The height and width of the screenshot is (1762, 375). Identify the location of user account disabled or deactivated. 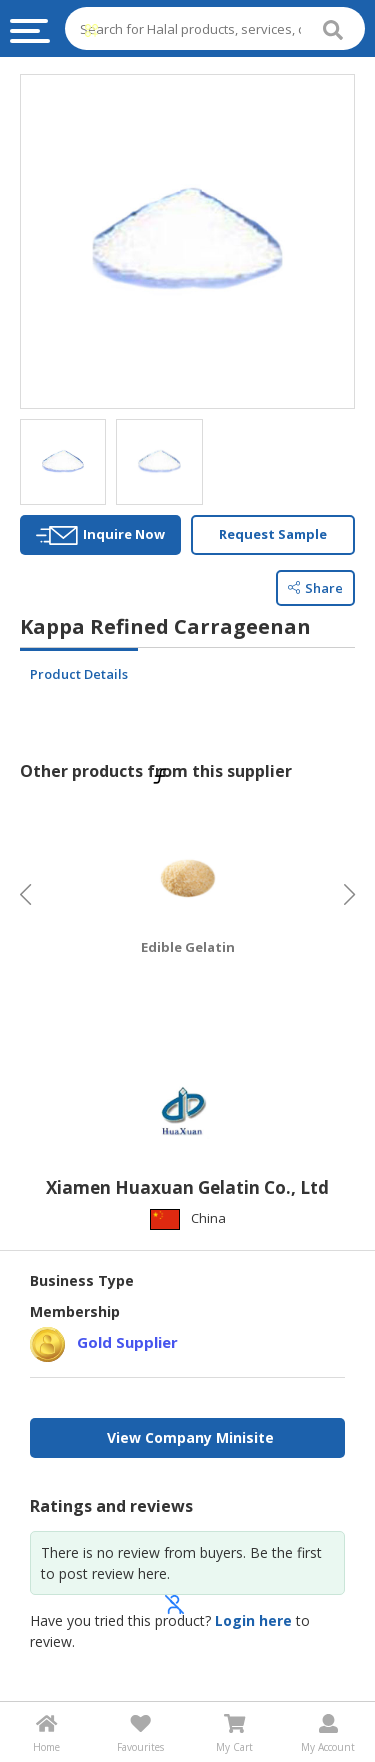
(174, 1604).